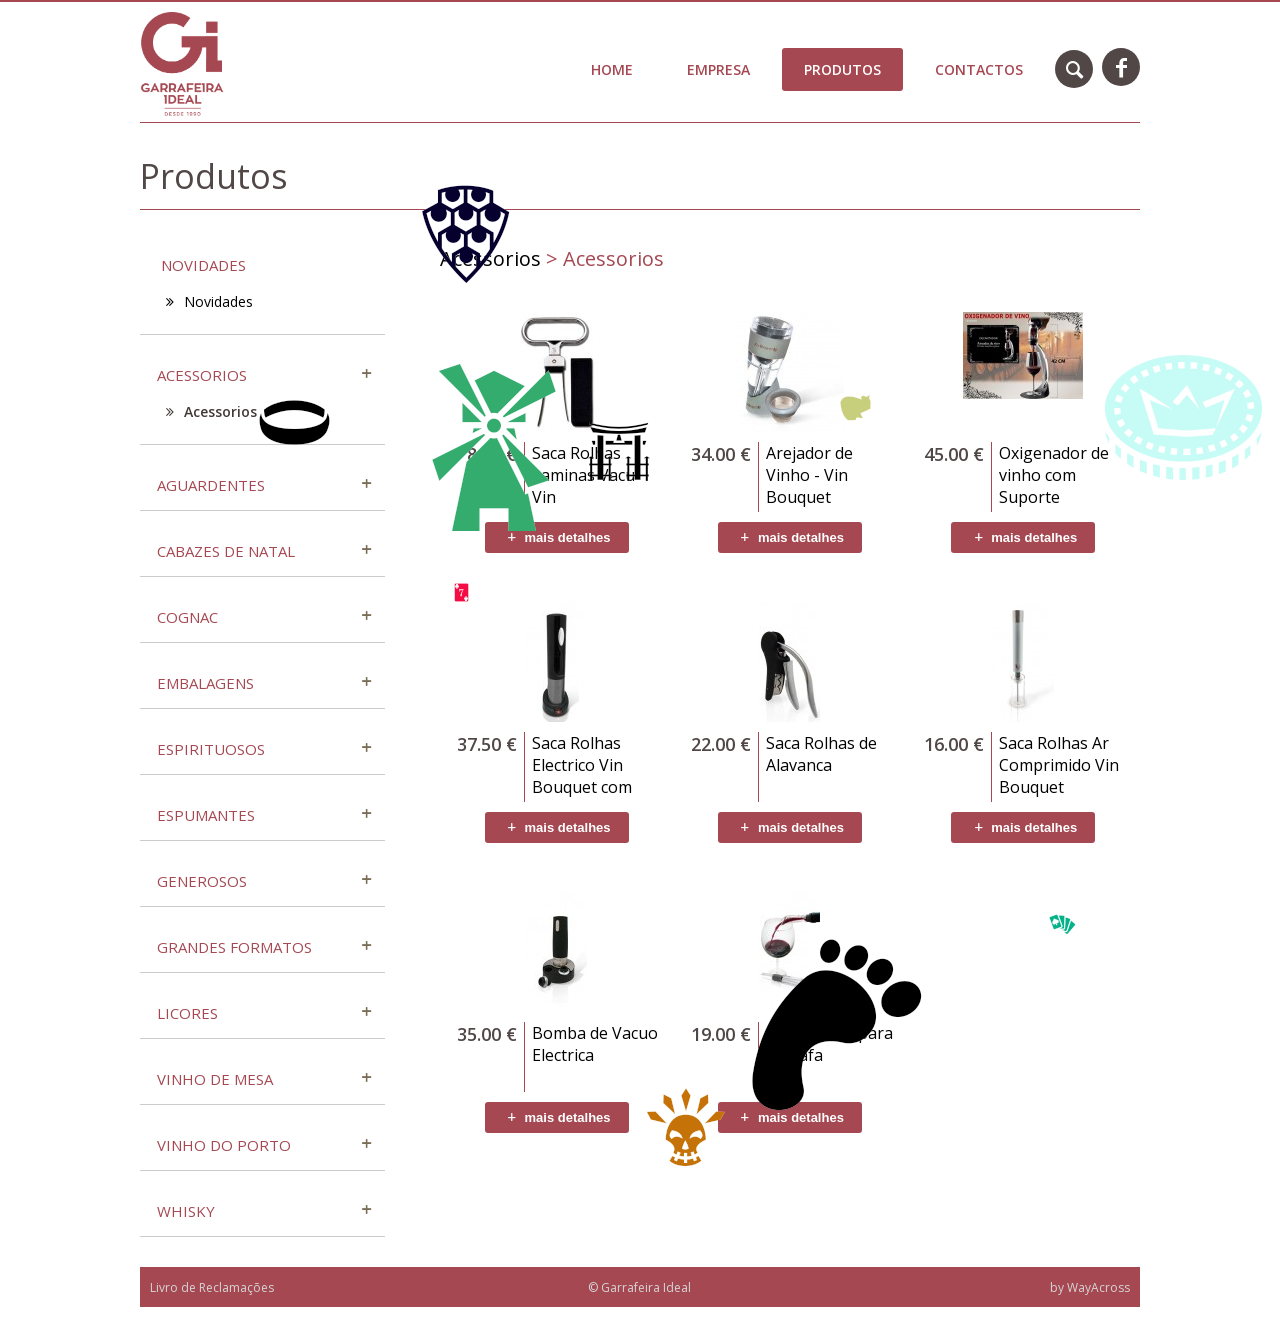 Image resolution: width=1280 pixels, height=1337 pixels. I want to click on indicates wind energy or renewable power source, so click(494, 448).